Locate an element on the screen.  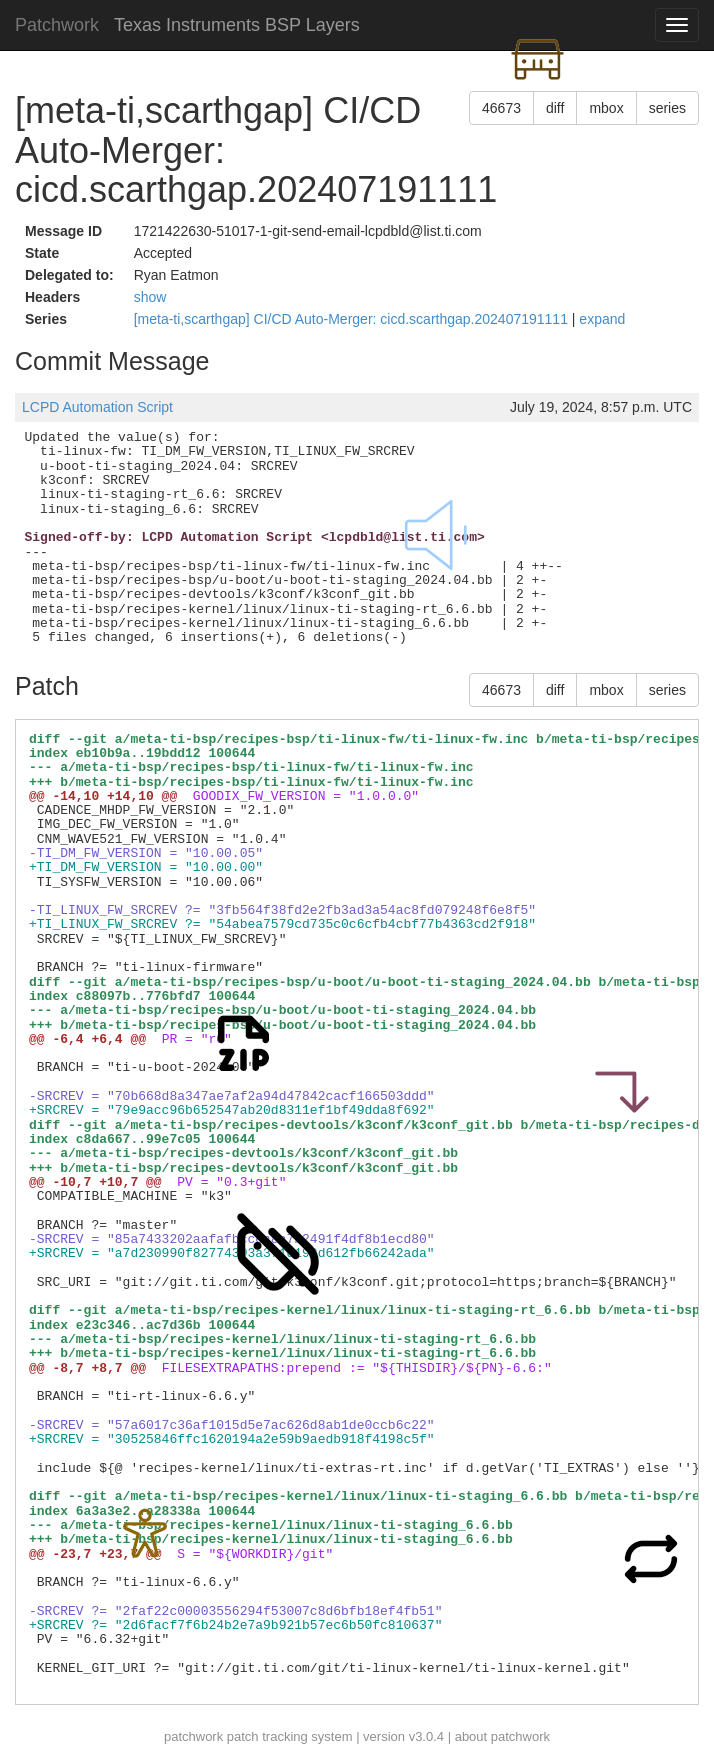
disable or remove tags is located at coordinates (278, 1254).